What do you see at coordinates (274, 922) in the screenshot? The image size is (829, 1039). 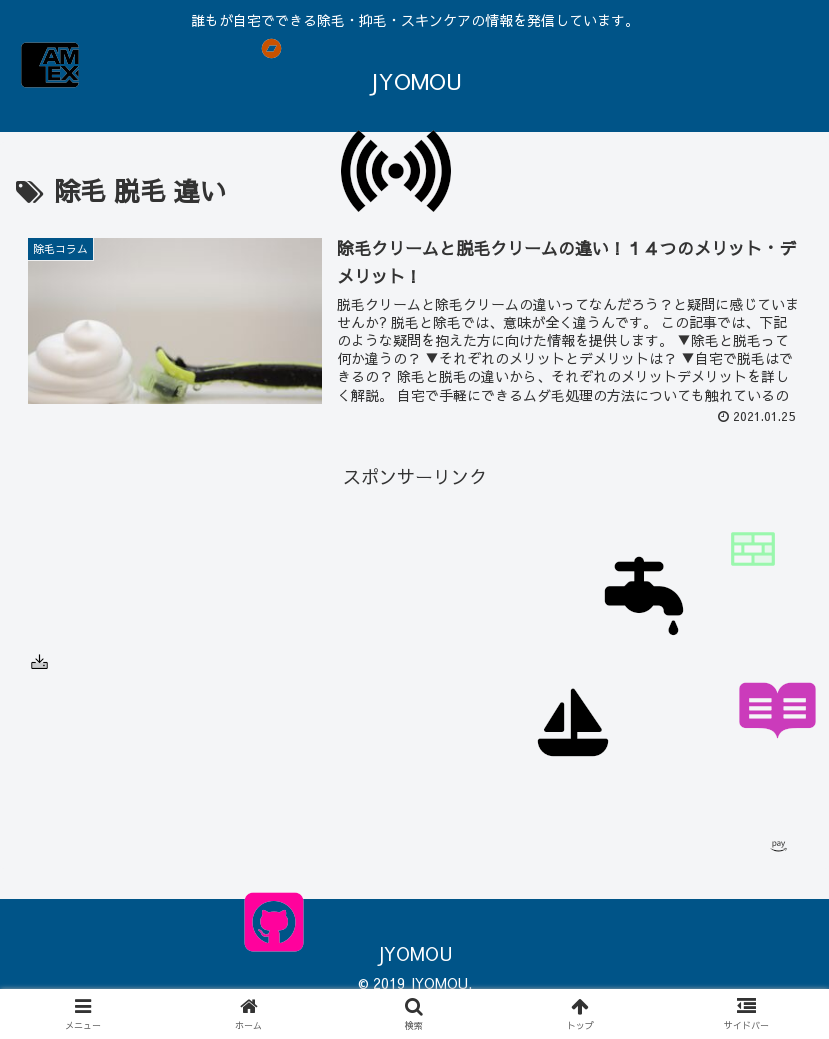 I see `view project on github` at bounding box center [274, 922].